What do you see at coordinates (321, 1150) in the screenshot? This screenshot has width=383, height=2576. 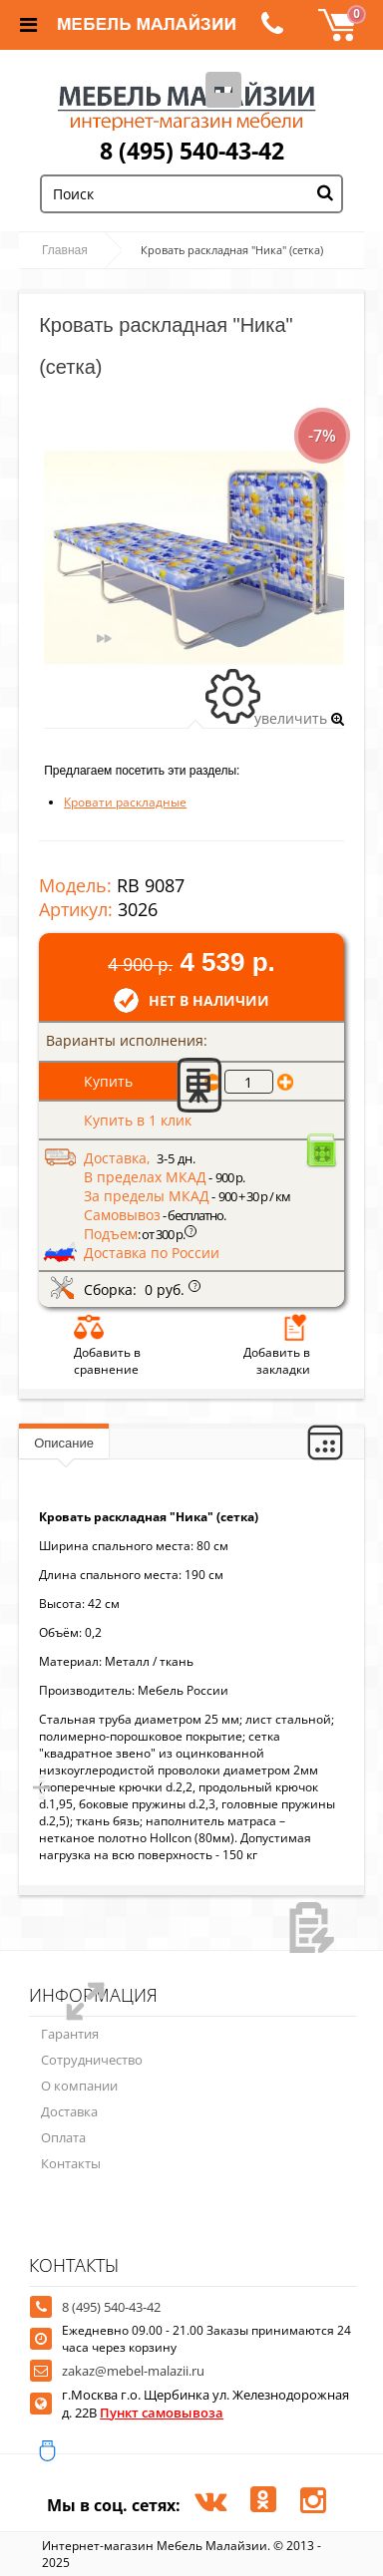 I see `access help documentation or user manual` at bounding box center [321, 1150].